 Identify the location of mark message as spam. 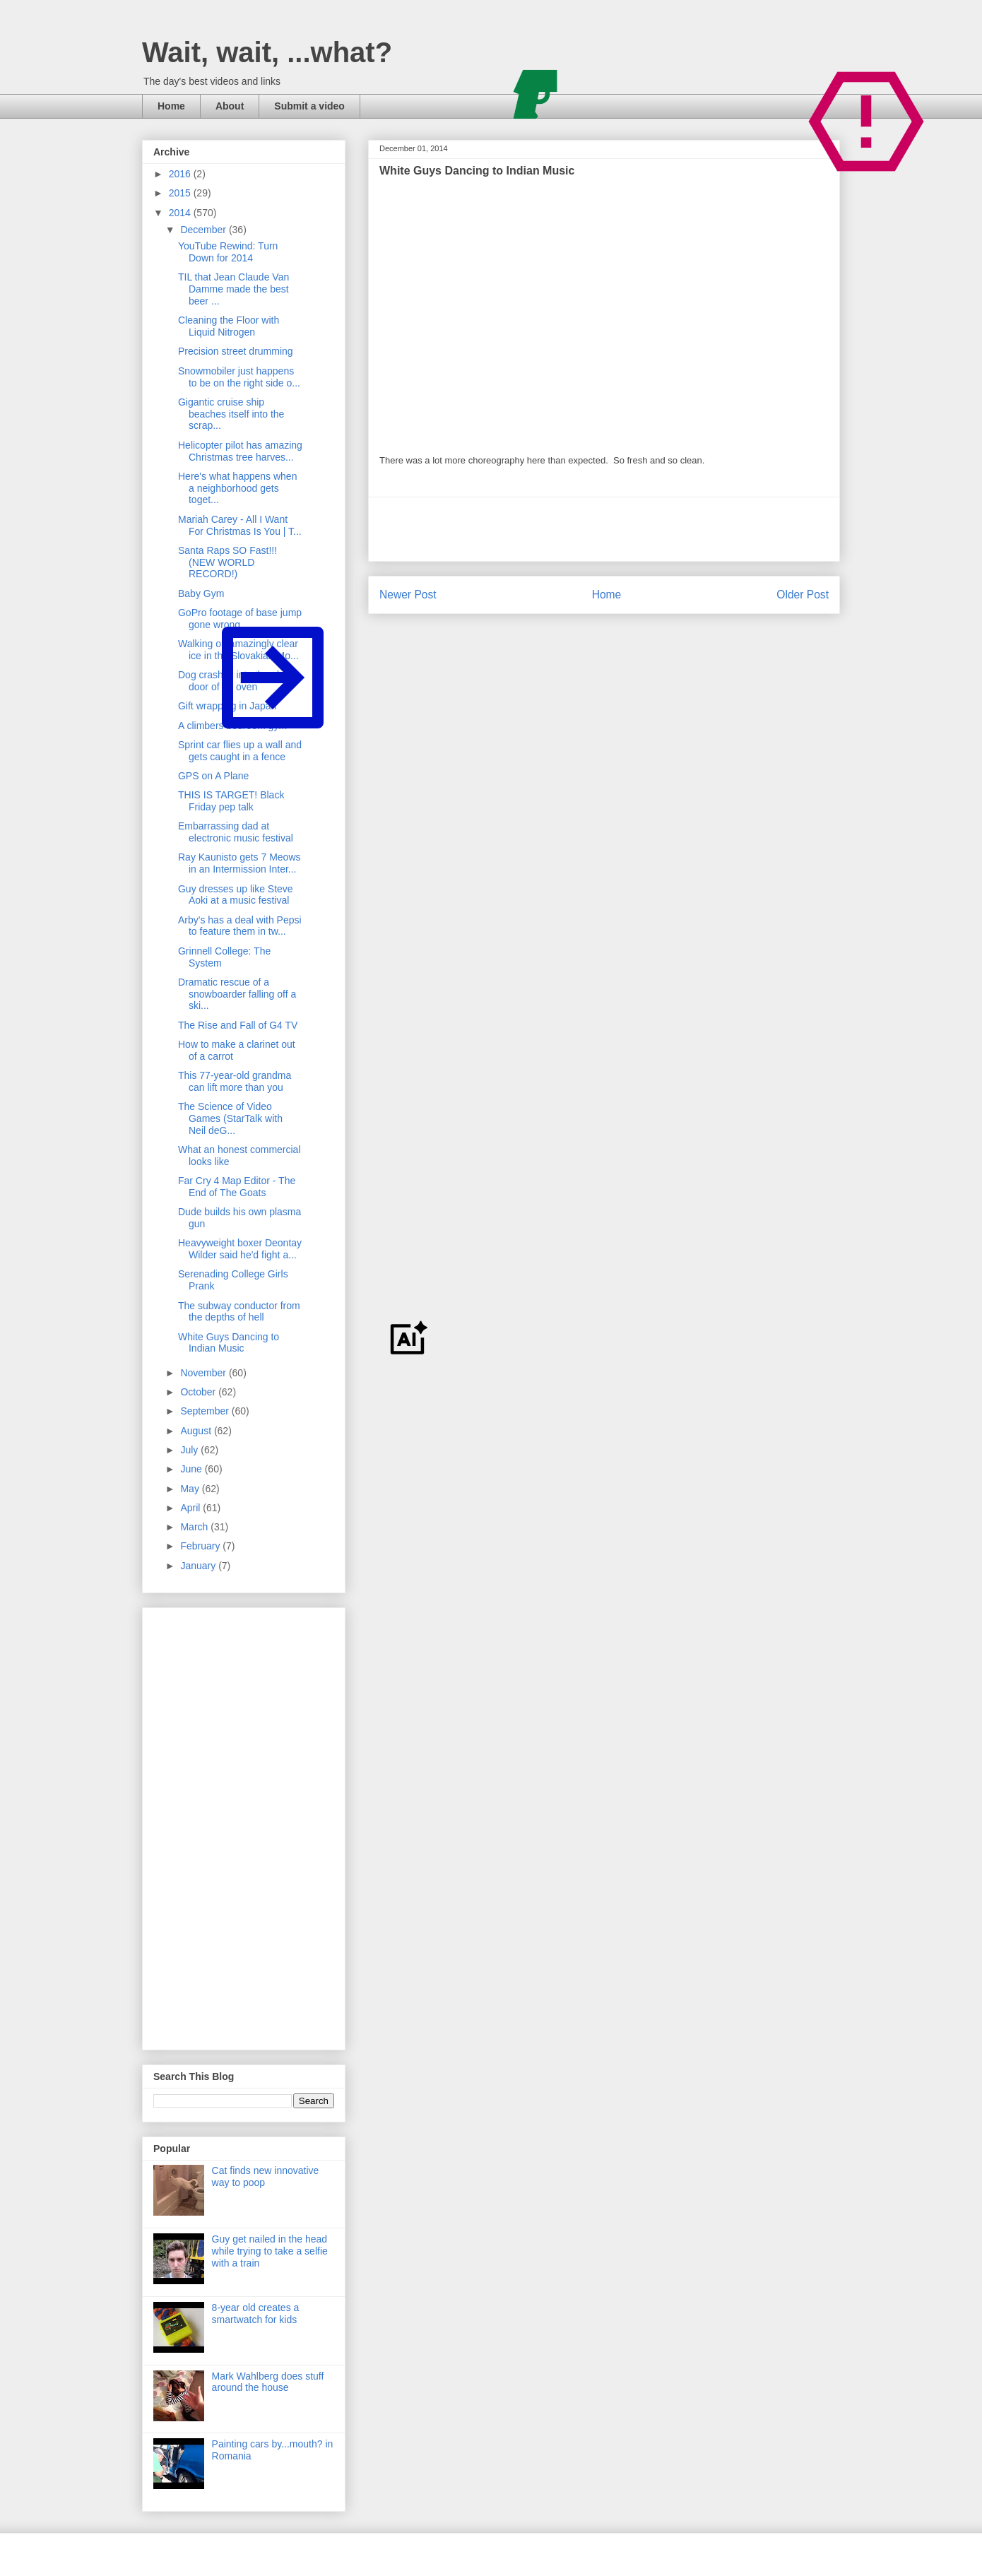
(866, 122).